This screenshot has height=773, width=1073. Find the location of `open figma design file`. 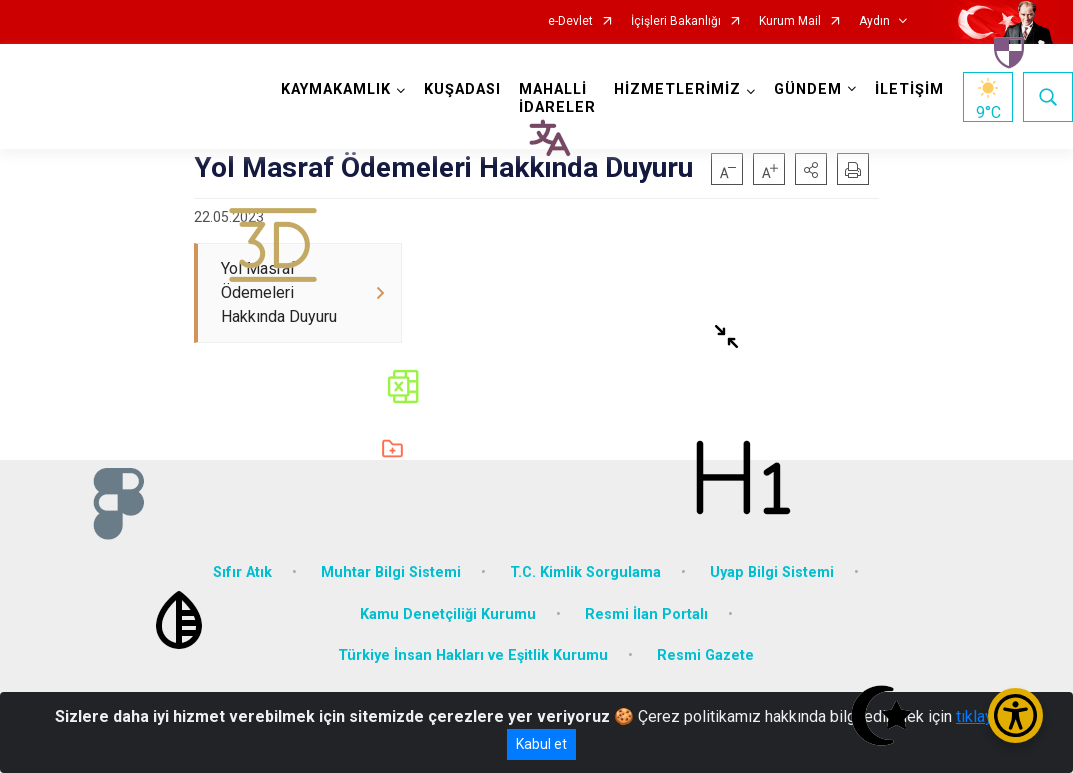

open figma design file is located at coordinates (117, 502).